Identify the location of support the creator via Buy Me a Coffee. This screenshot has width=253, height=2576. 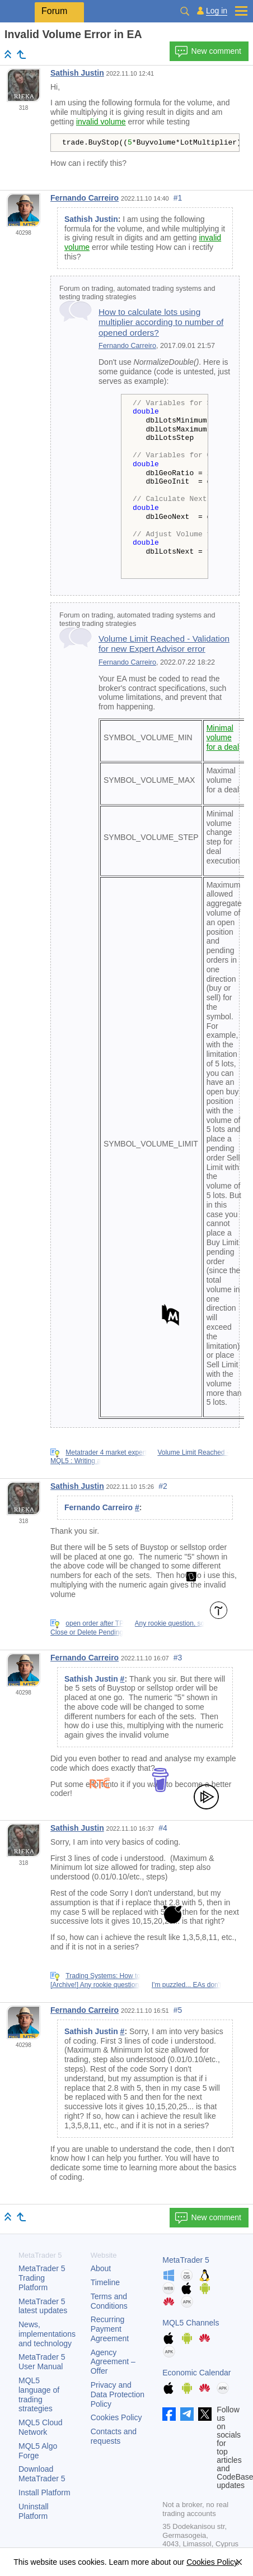
(160, 1780).